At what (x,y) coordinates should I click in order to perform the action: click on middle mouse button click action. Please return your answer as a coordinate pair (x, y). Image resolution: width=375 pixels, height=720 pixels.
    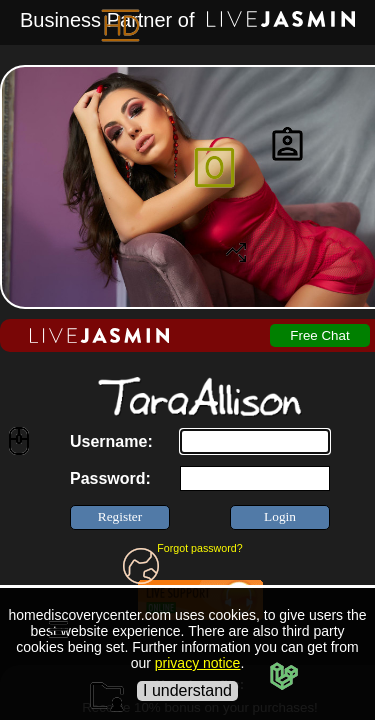
    Looking at the image, I should click on (19, 441).